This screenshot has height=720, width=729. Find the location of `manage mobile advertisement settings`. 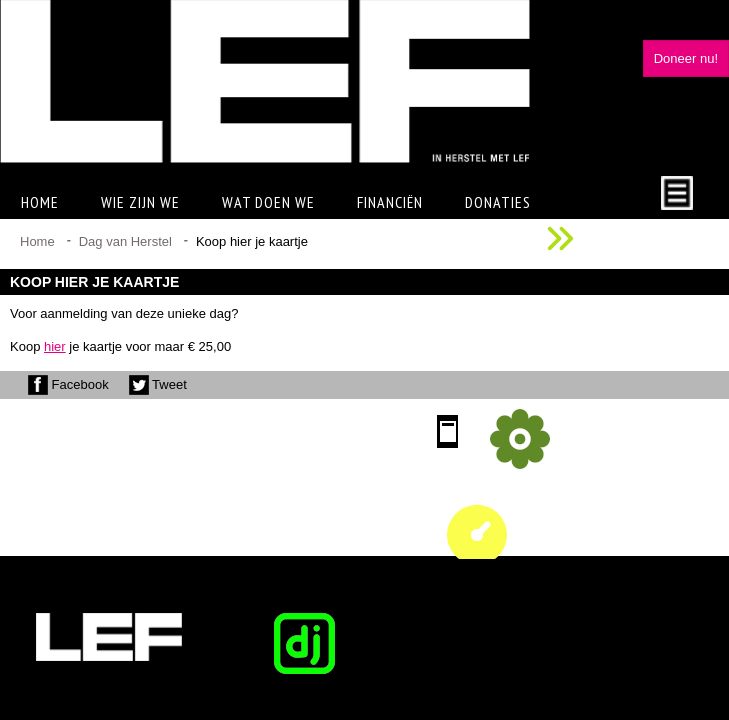

manage mobile advertisement settings is located at coordinates (448, 432).